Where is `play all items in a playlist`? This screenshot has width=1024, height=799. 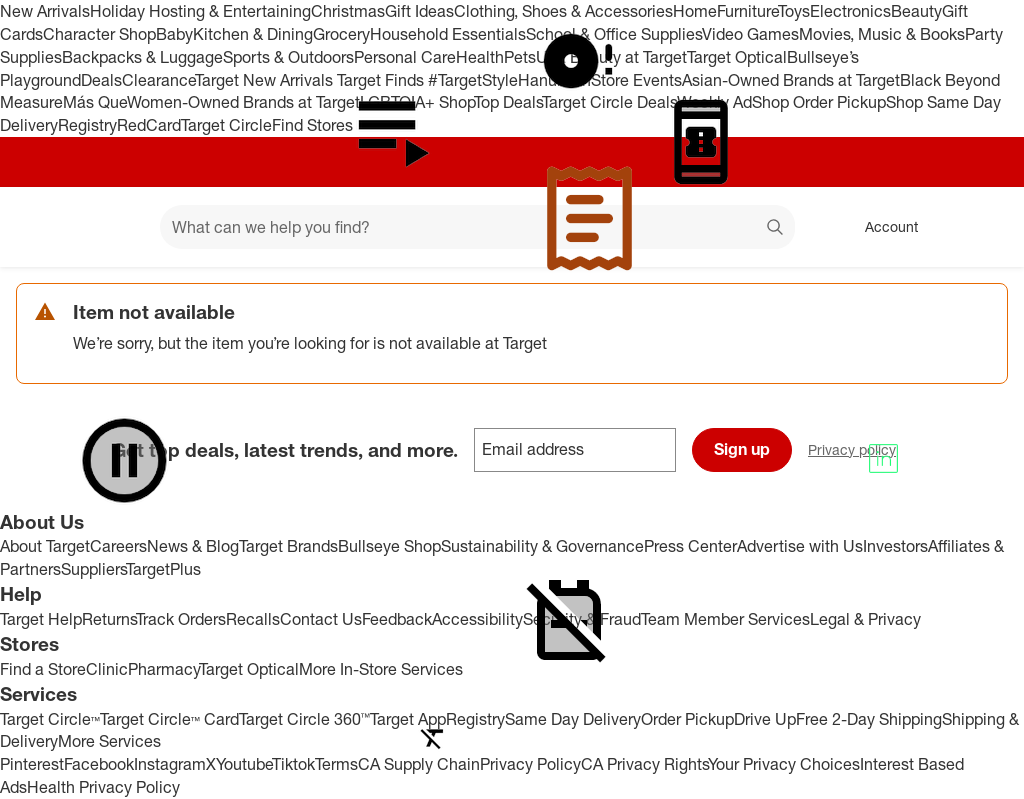 play all items in a playlist is located at coordinates (396, 129).